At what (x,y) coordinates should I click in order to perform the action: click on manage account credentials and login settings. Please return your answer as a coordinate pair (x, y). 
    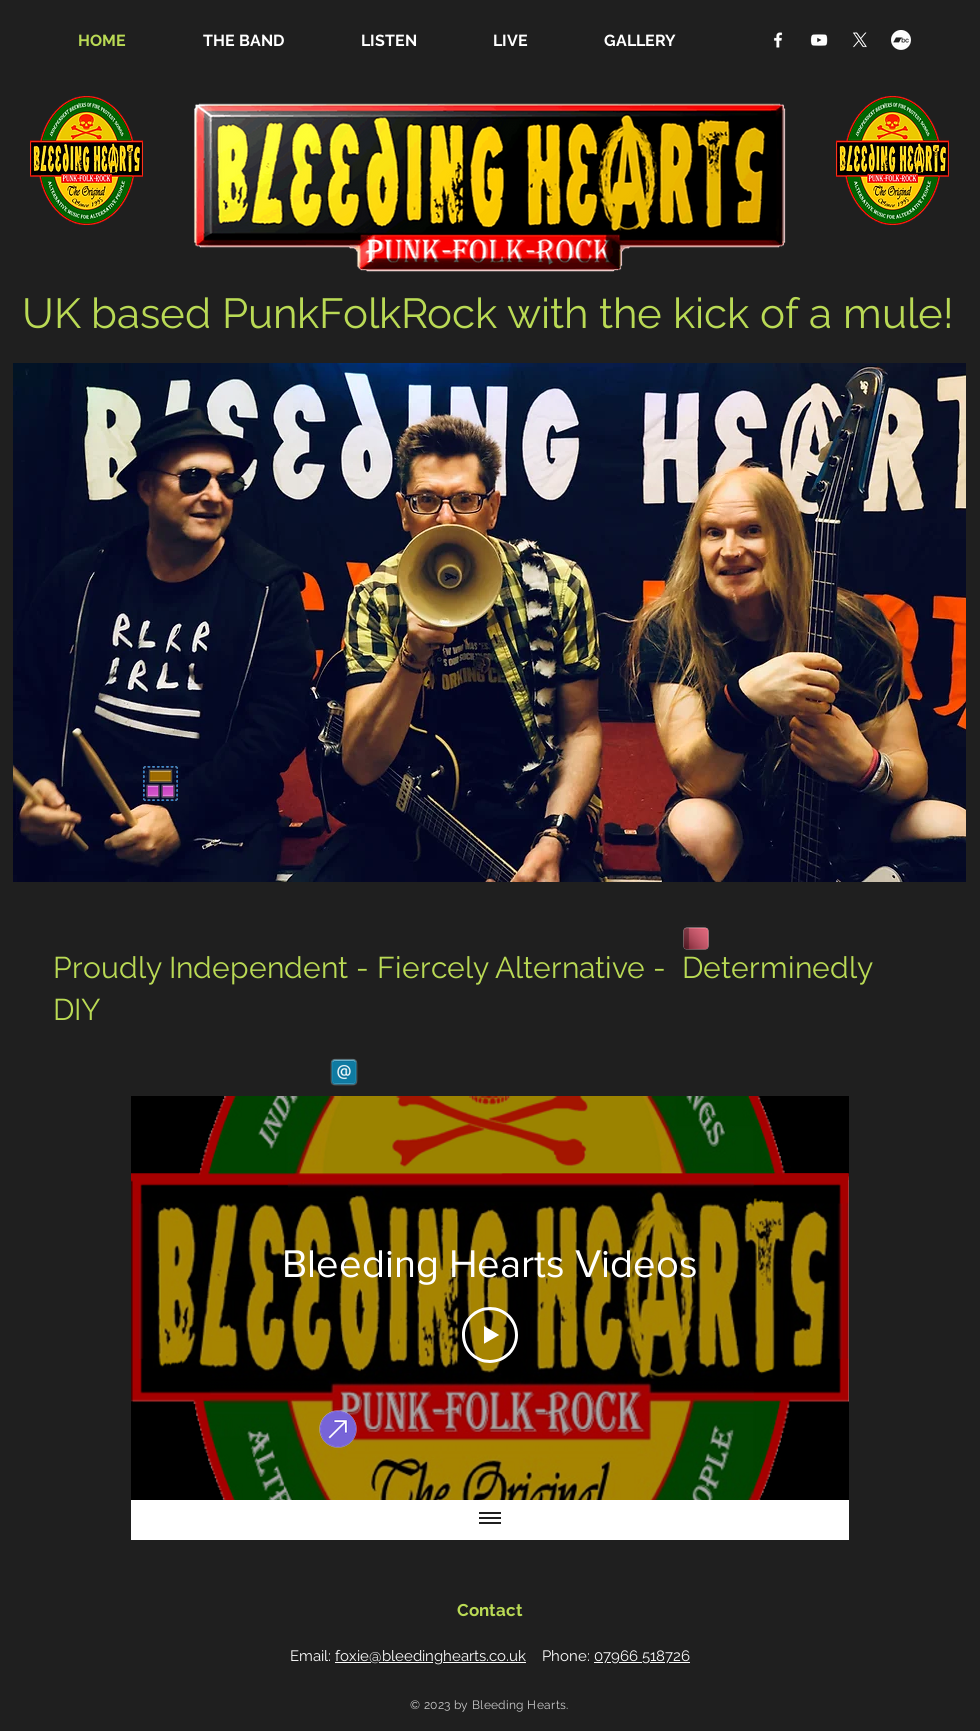
    Looking at the image, I should click on (344, 1072).